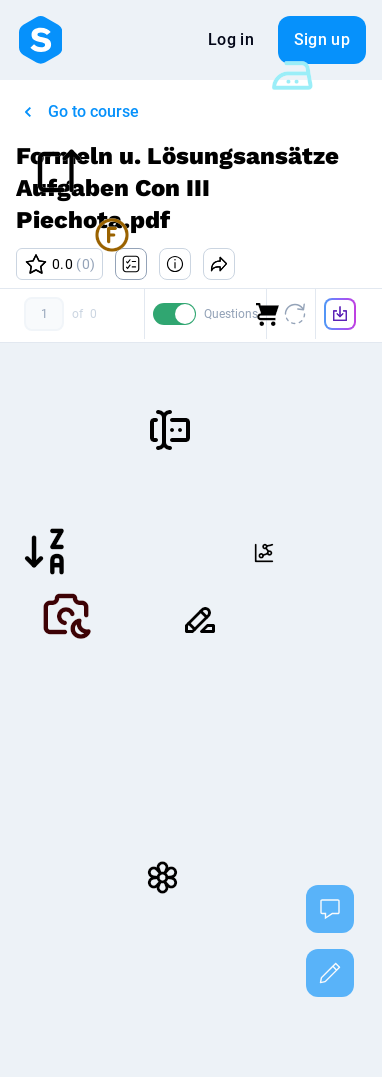 This screenshot has width=382, height=1077. What do you see at coordinates (170, 430) in the screenshot?
I see `access forms and surveys` at bounding box center [170, 430].